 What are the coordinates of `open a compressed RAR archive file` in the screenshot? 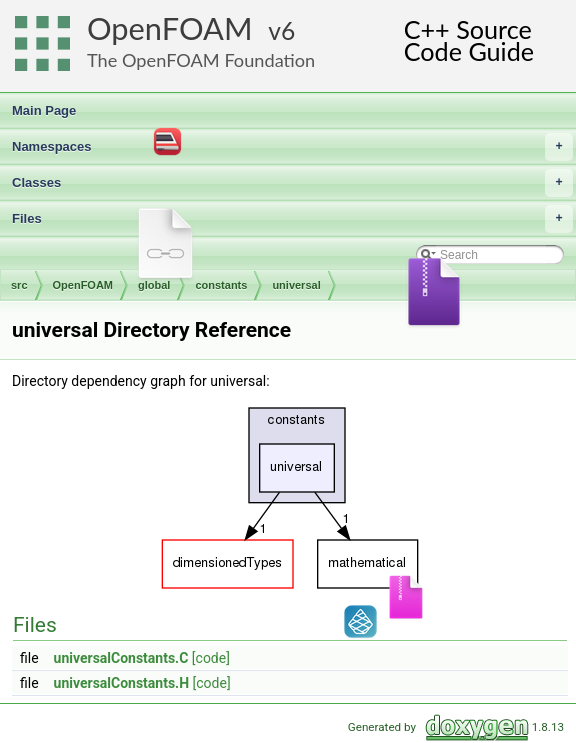 It's located at (406, 598).